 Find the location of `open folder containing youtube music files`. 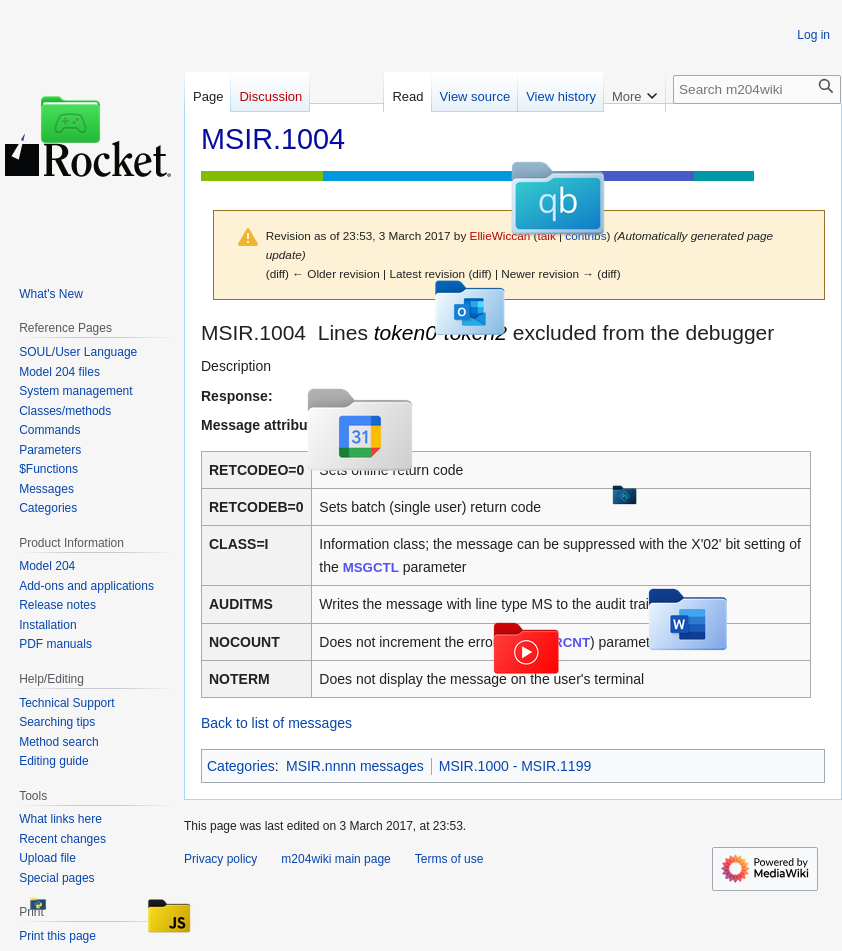

open folder containing youtube music files is located at coordinates (526, 650).